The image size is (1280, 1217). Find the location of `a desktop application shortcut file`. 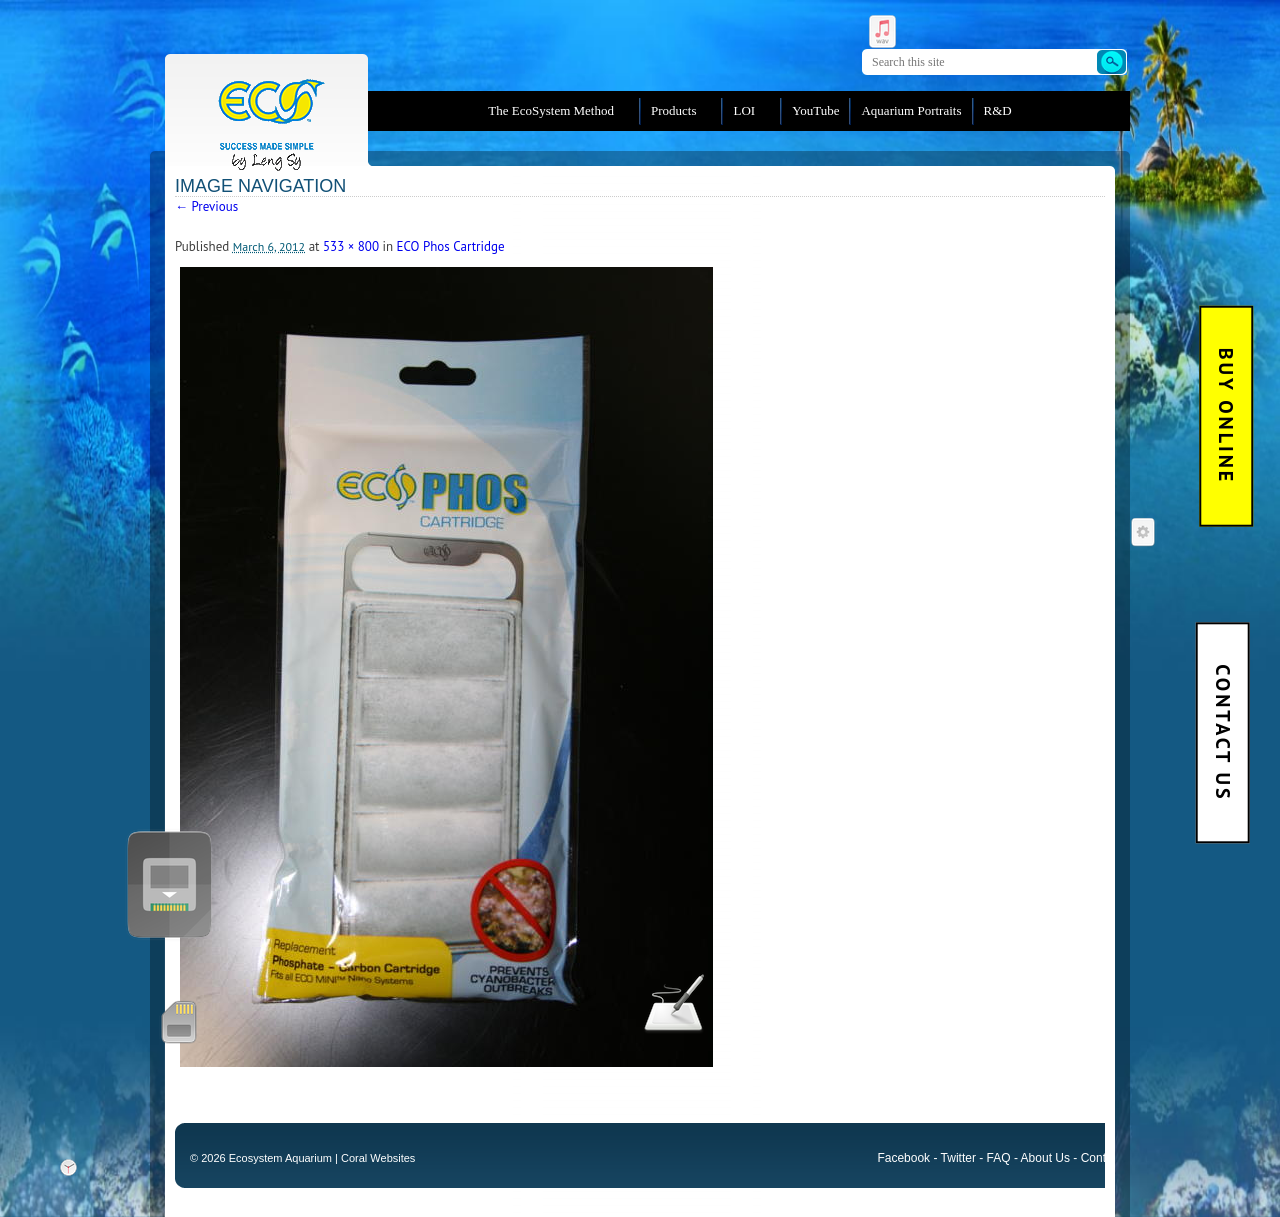

a desktop application shortcut file is located at coordinates (1143, 532).